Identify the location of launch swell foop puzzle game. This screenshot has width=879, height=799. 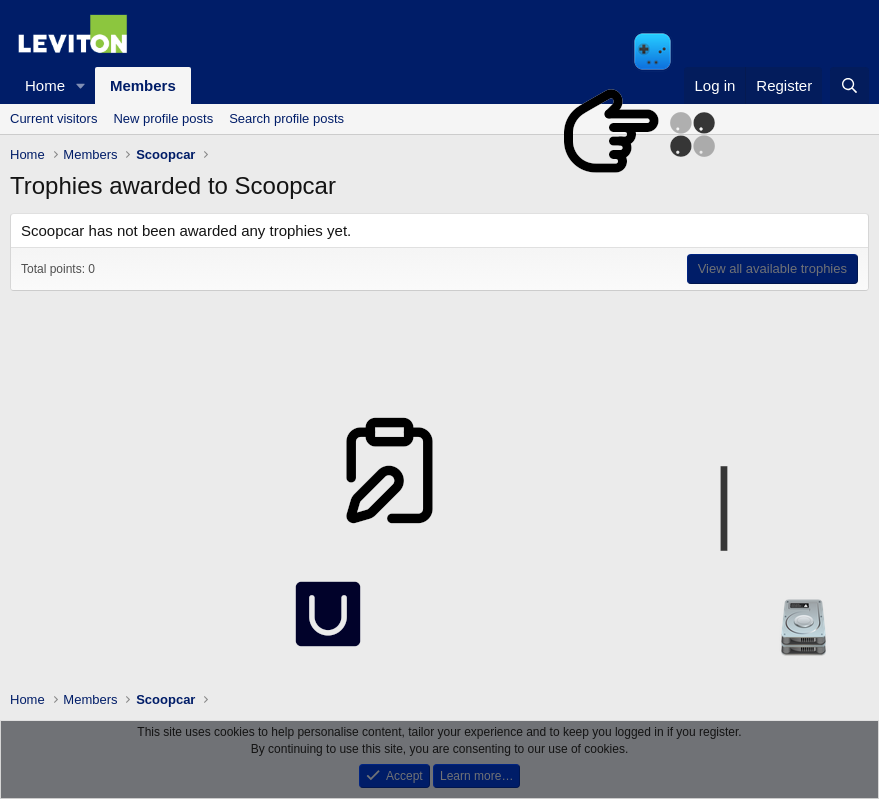
(692, 134).